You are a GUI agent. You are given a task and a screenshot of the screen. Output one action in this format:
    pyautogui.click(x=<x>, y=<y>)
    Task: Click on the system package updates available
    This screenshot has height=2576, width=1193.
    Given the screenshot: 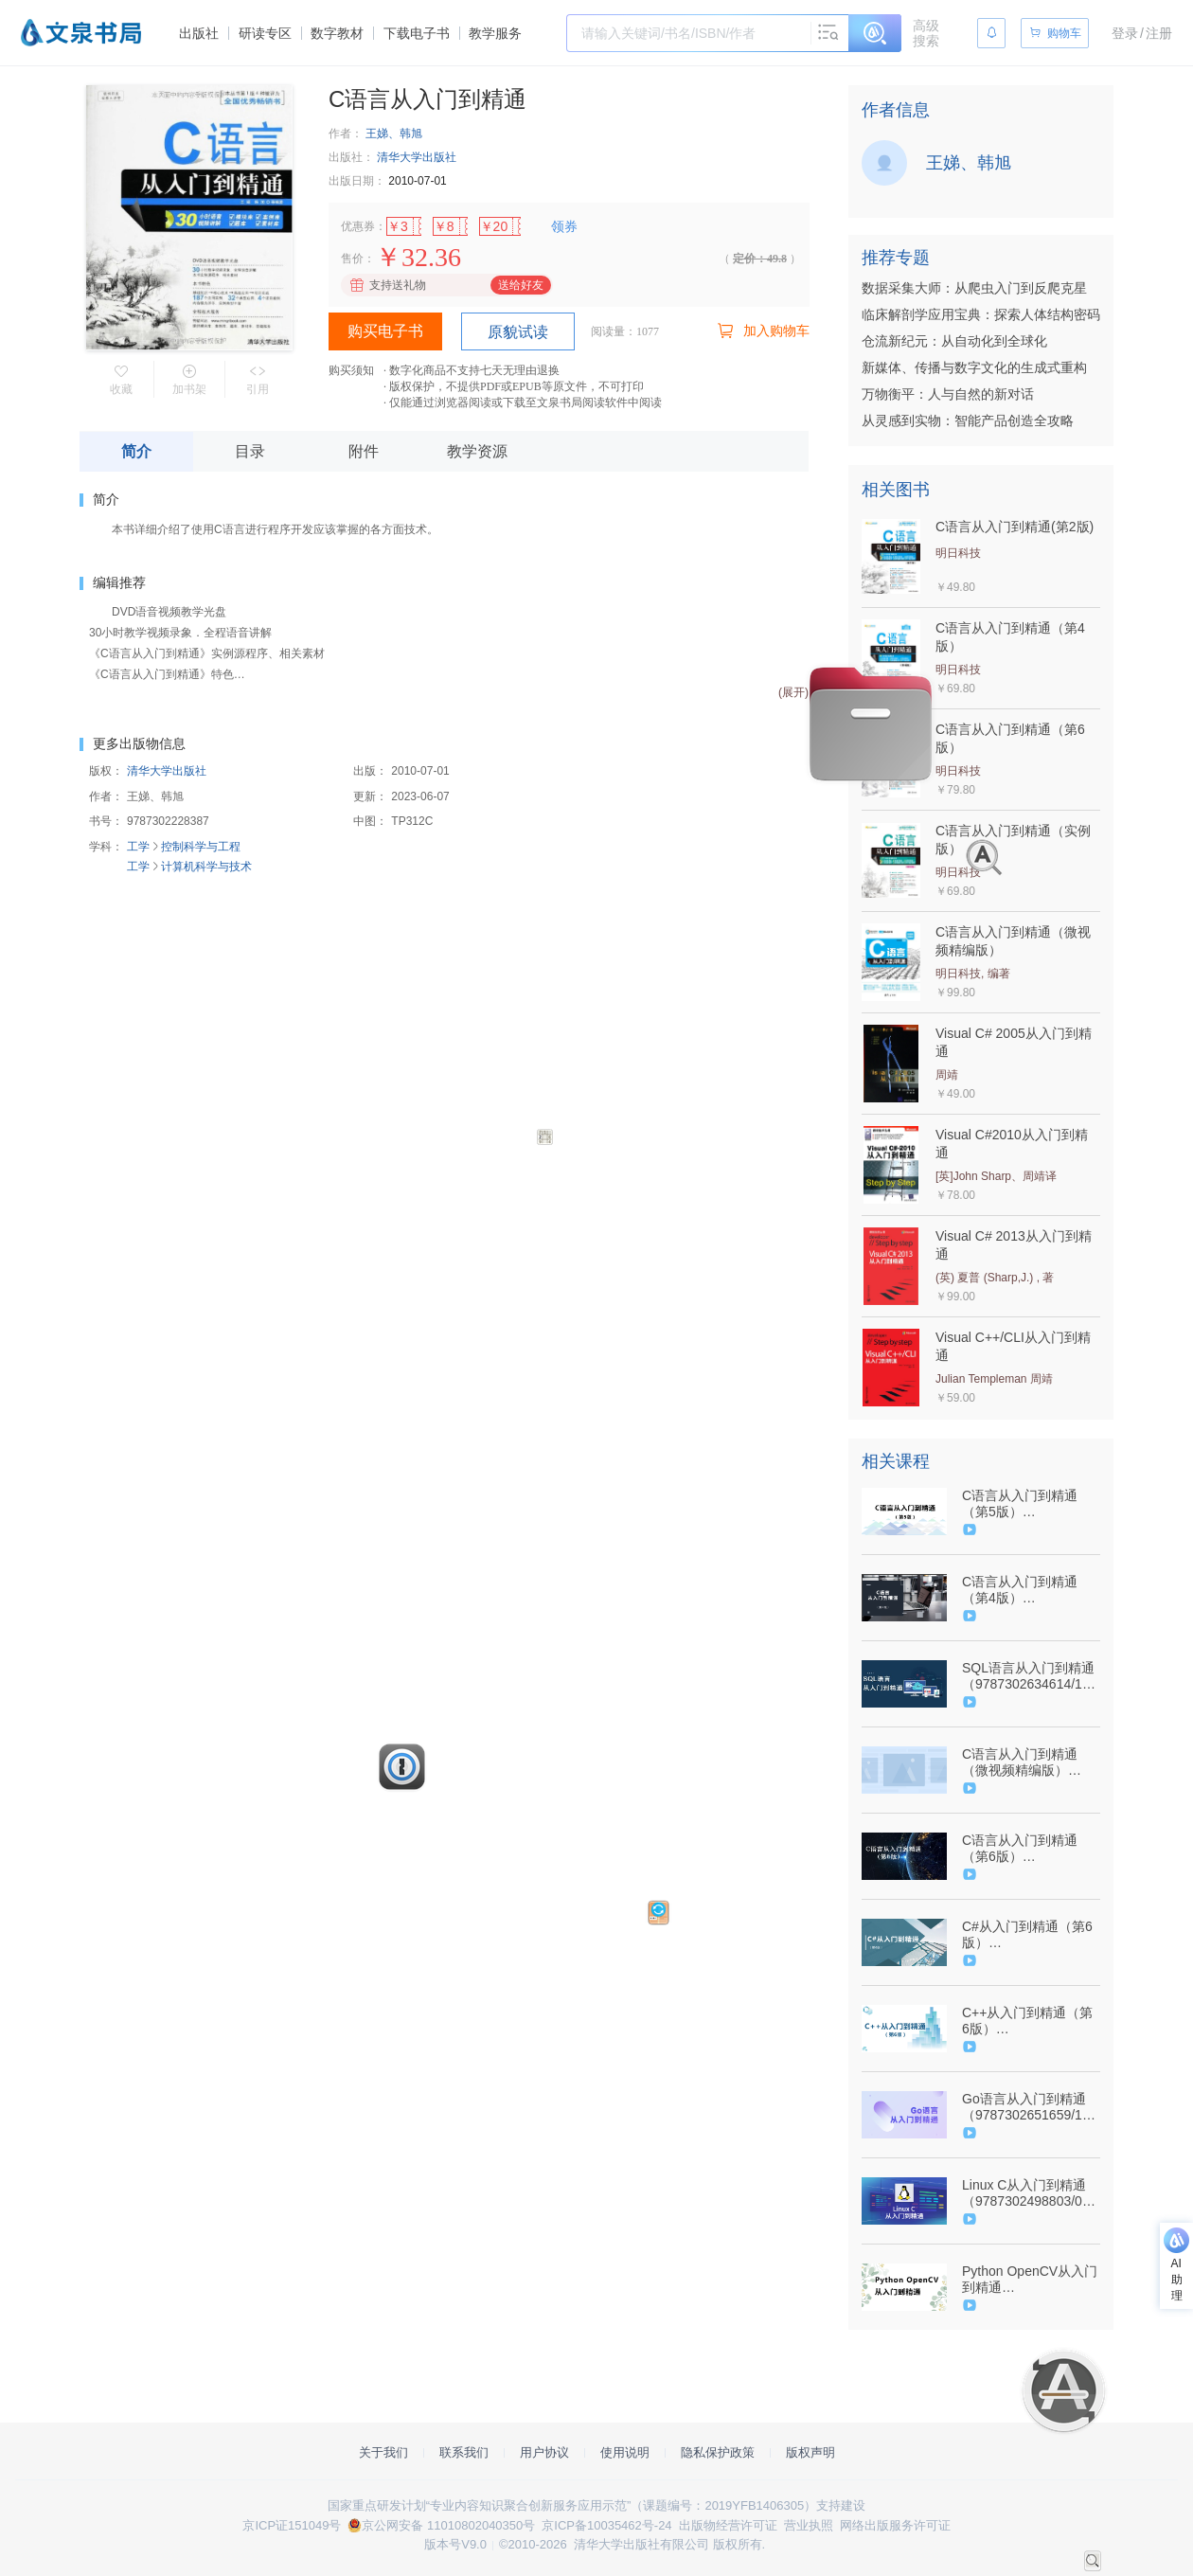 What is the action you would take?
    pyautogui.click(x=658, y=1912)
    